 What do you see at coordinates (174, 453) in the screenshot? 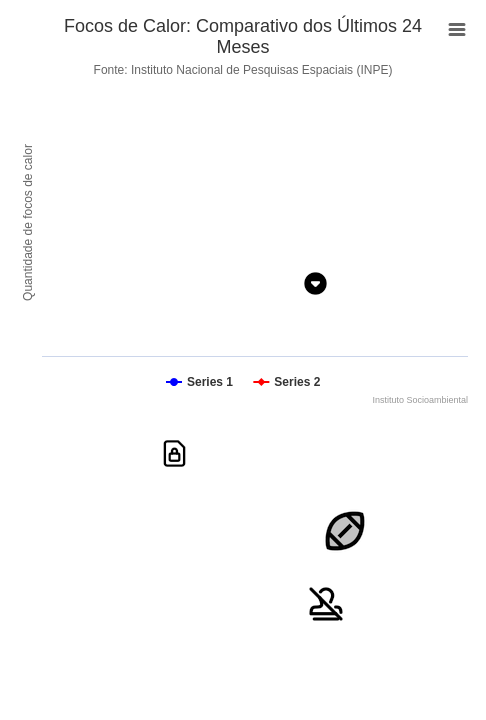
I see `indicates a protected or encrypted file` at bounding box center [174, 453].